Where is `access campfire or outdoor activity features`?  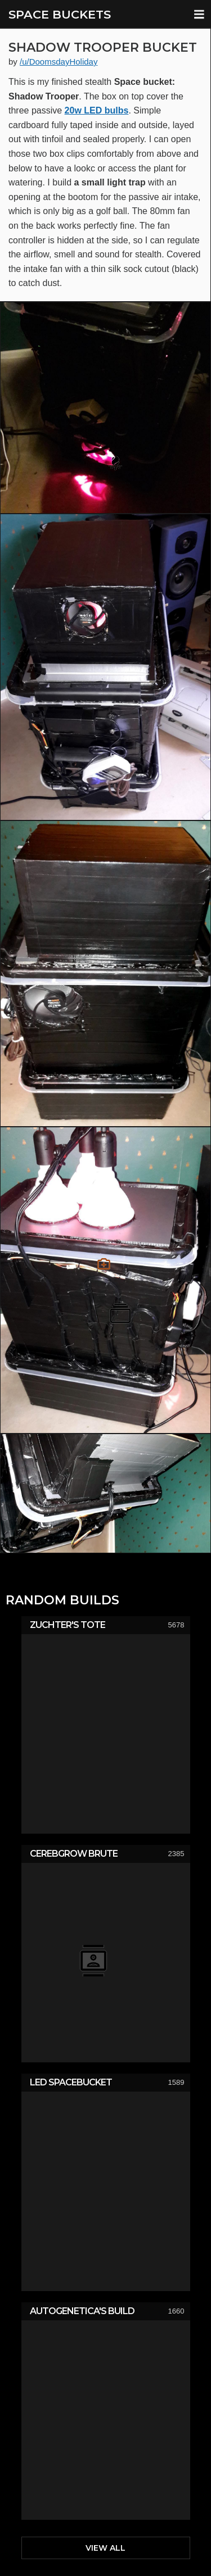
access campfire or outdoor activity features is located at coordinates (115, 463).